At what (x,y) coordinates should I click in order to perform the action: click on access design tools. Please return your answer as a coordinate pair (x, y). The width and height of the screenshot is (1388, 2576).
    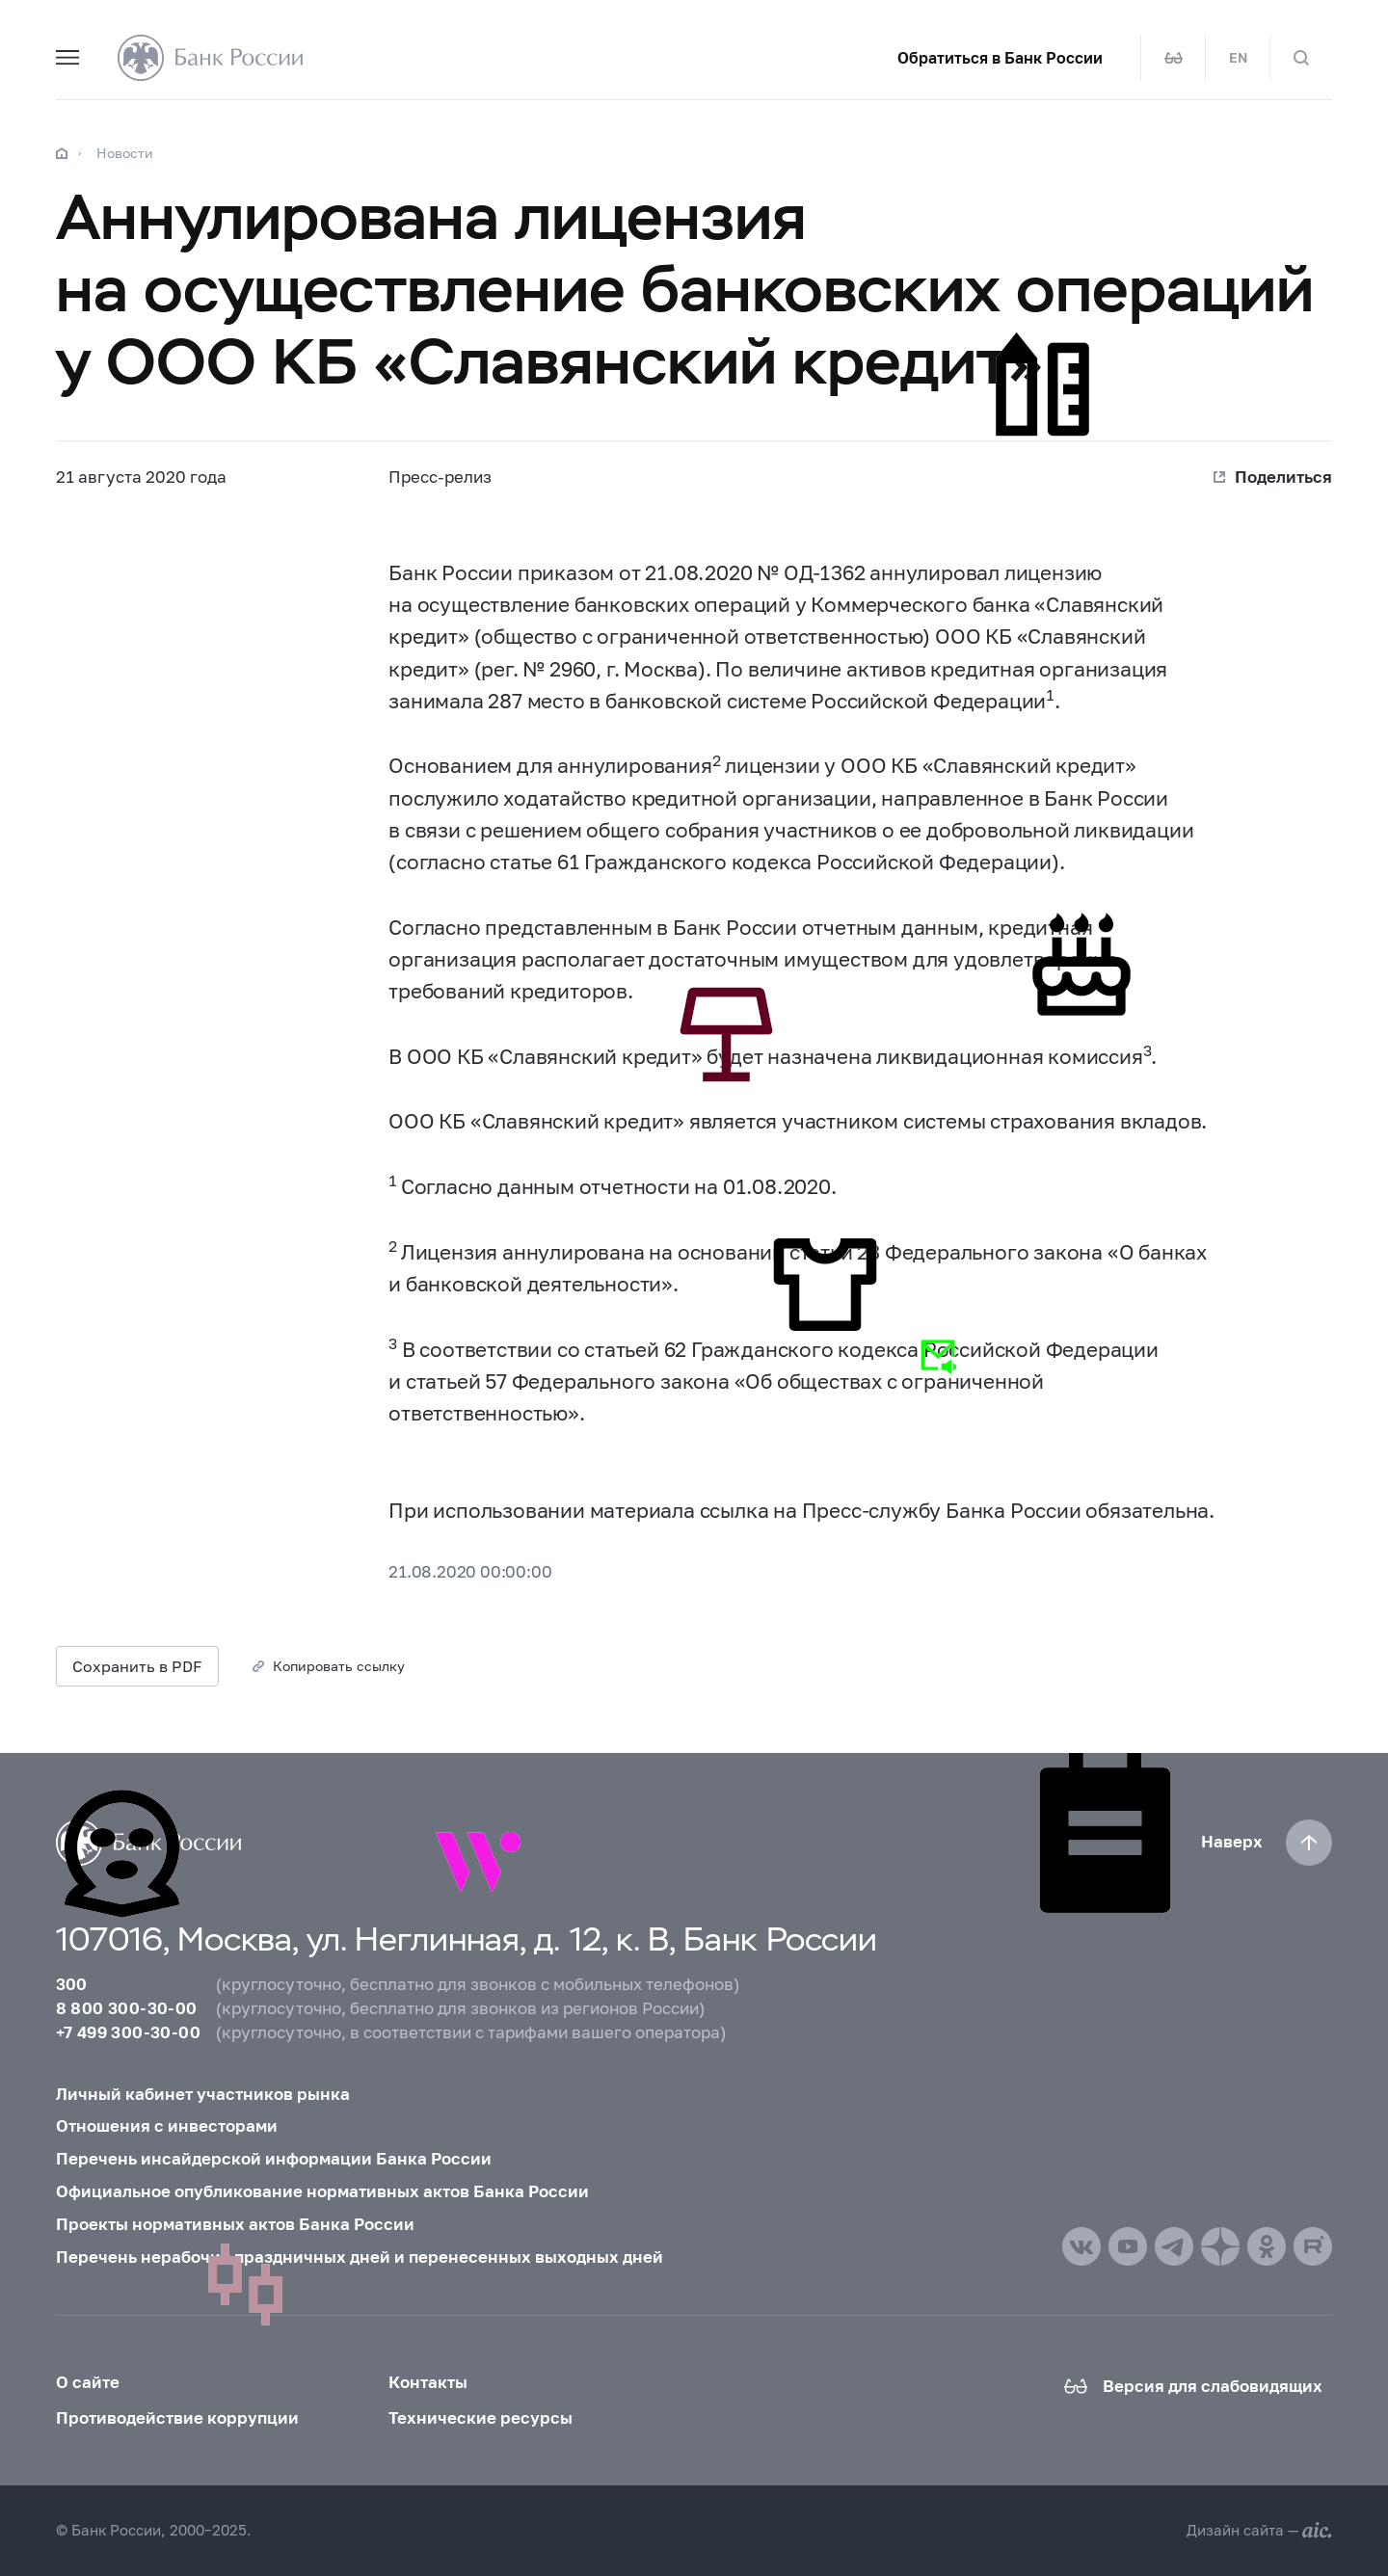
    Looking at the image, I should click on (1042, 384).